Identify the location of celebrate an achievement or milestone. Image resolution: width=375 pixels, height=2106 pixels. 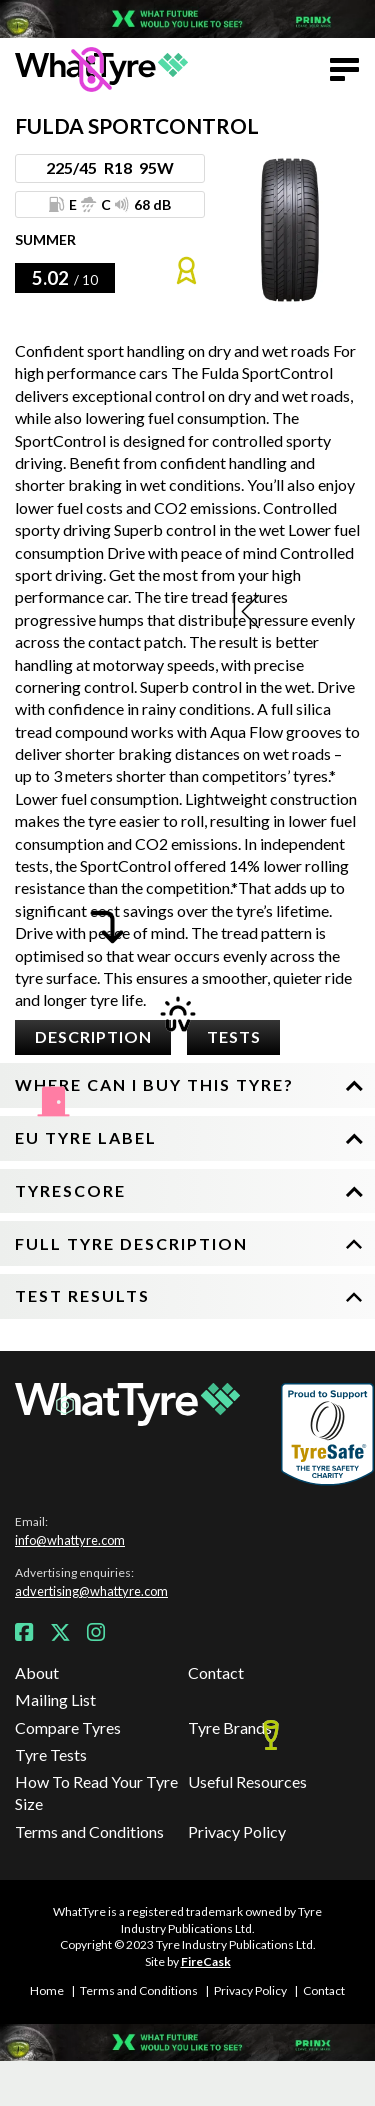
(271, 1735).